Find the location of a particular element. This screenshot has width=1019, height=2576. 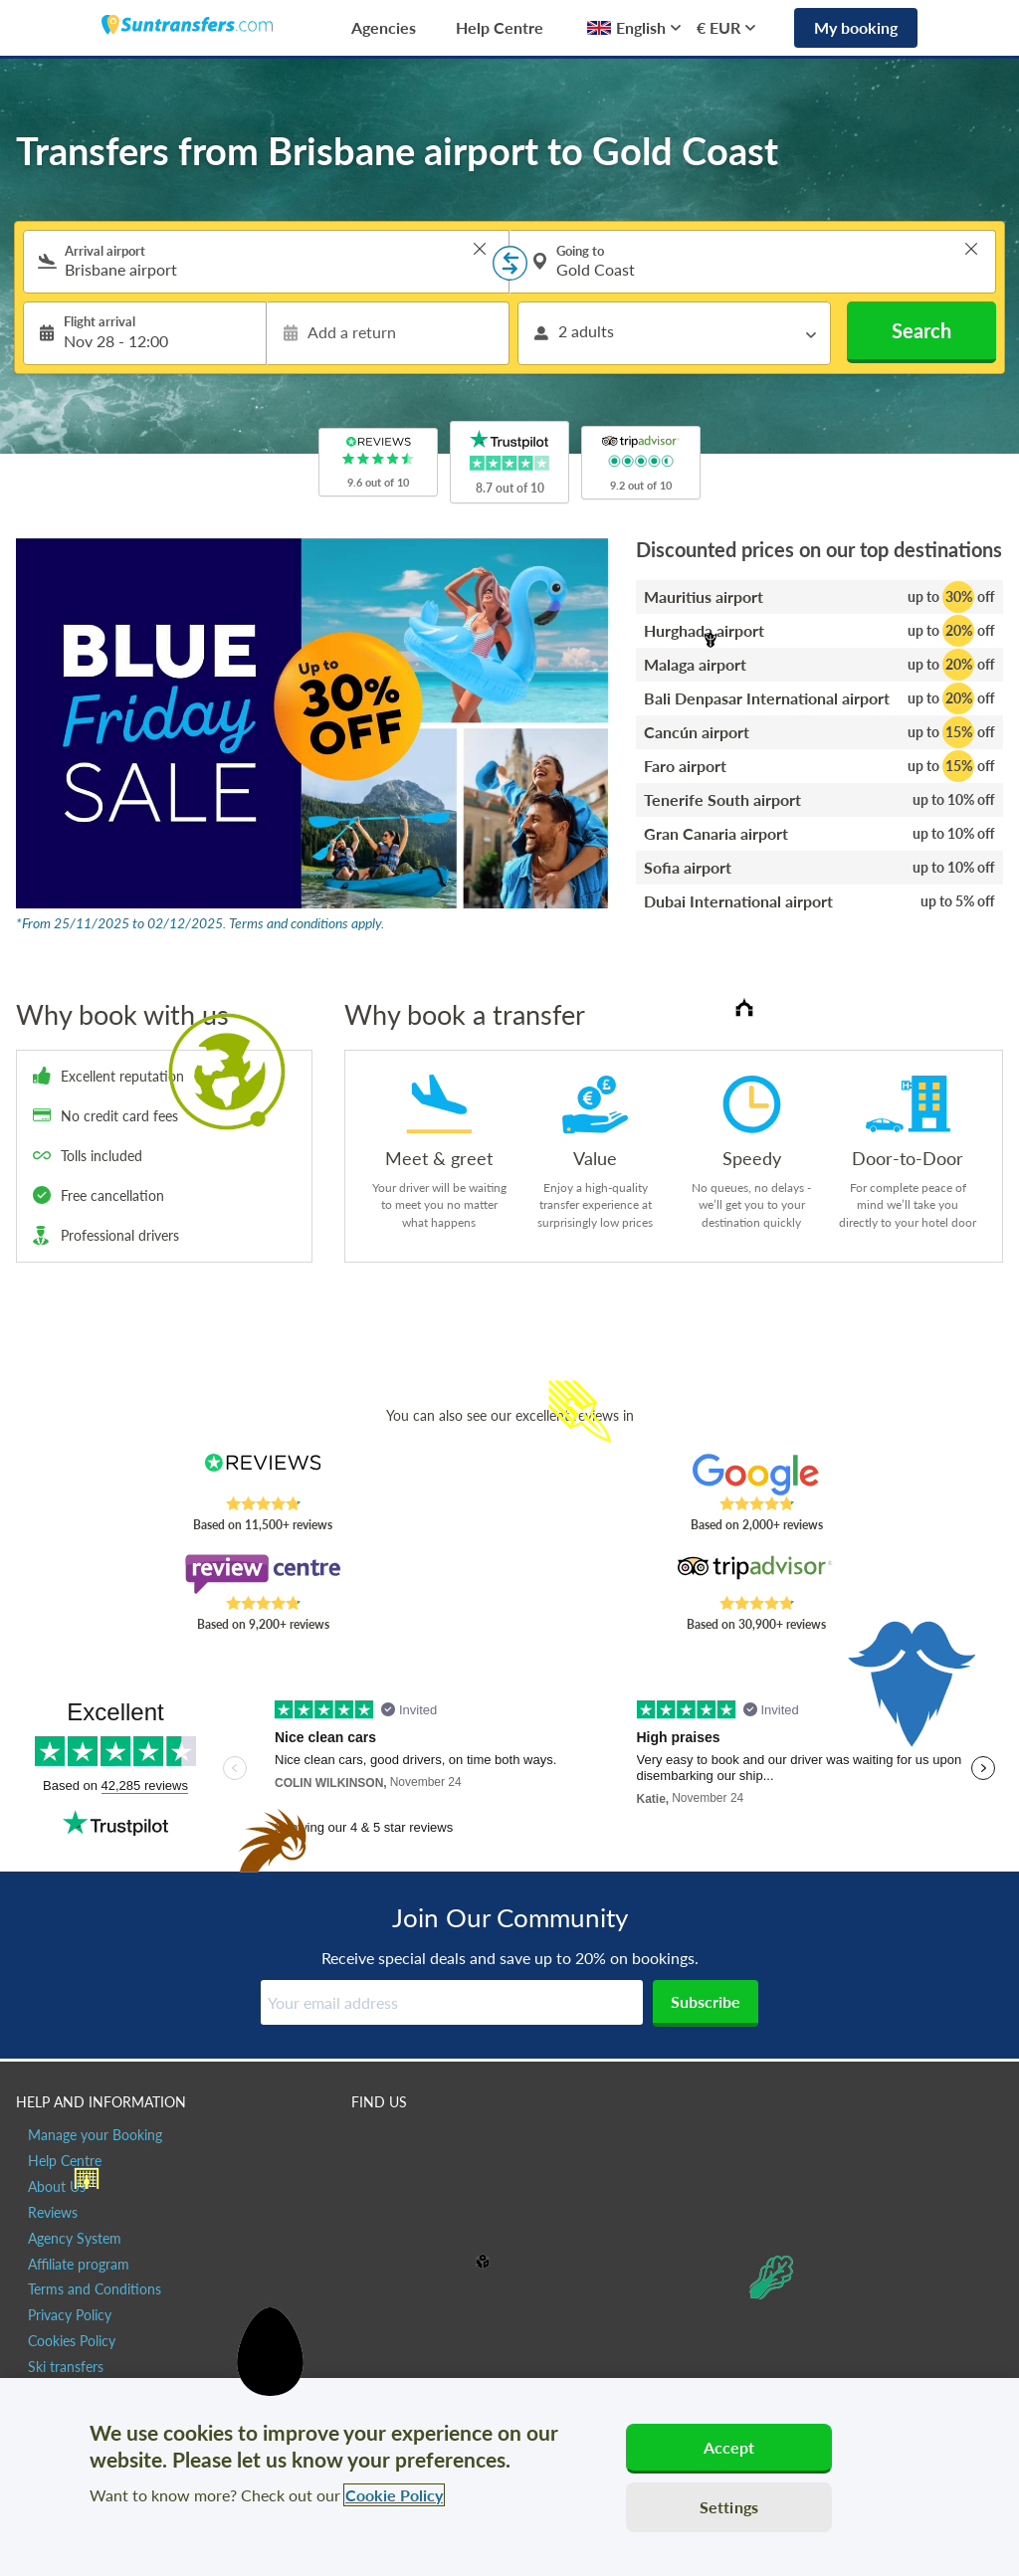

select goalkeeper position in team lineup is located at coordinates (87, 2177).